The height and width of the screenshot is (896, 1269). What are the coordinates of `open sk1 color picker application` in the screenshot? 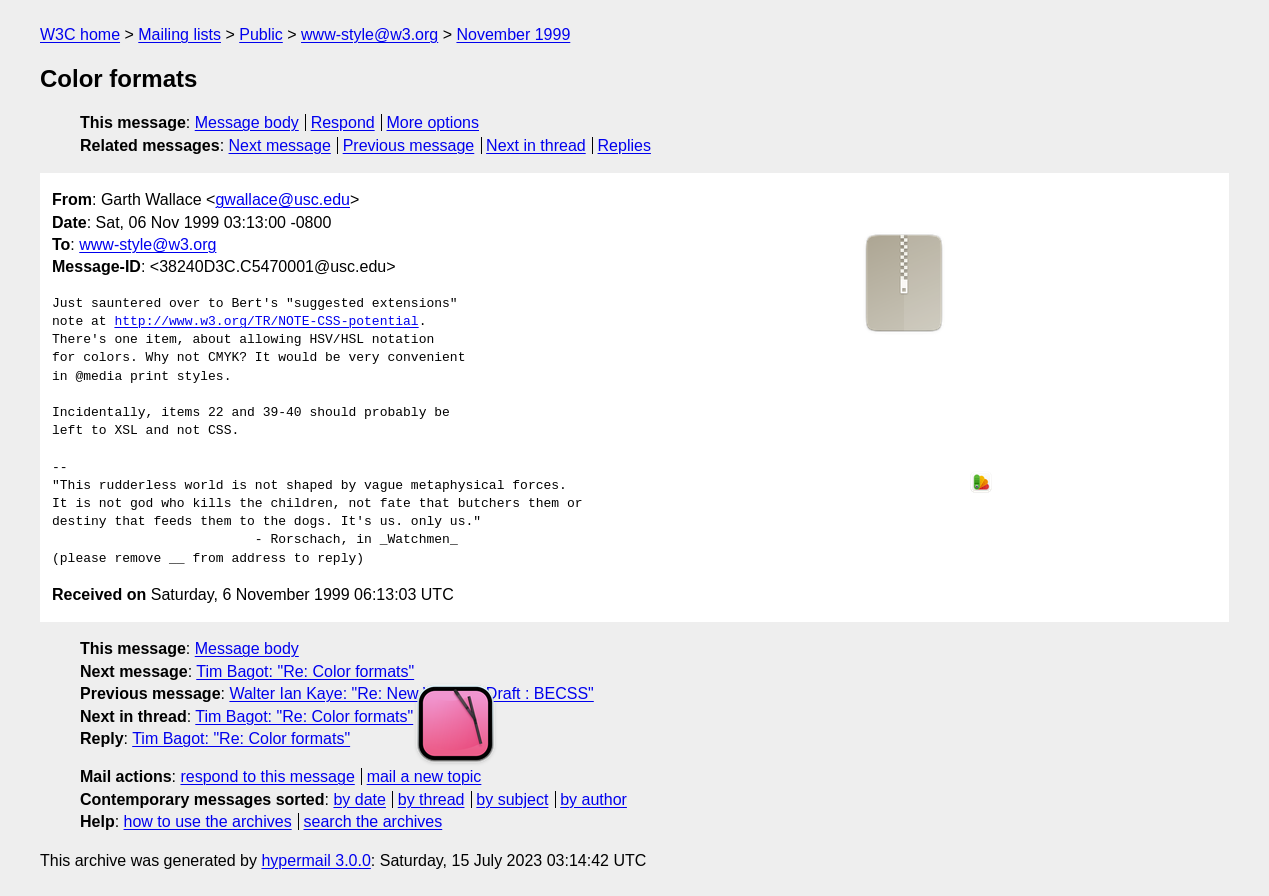 It's located at (981, 482).